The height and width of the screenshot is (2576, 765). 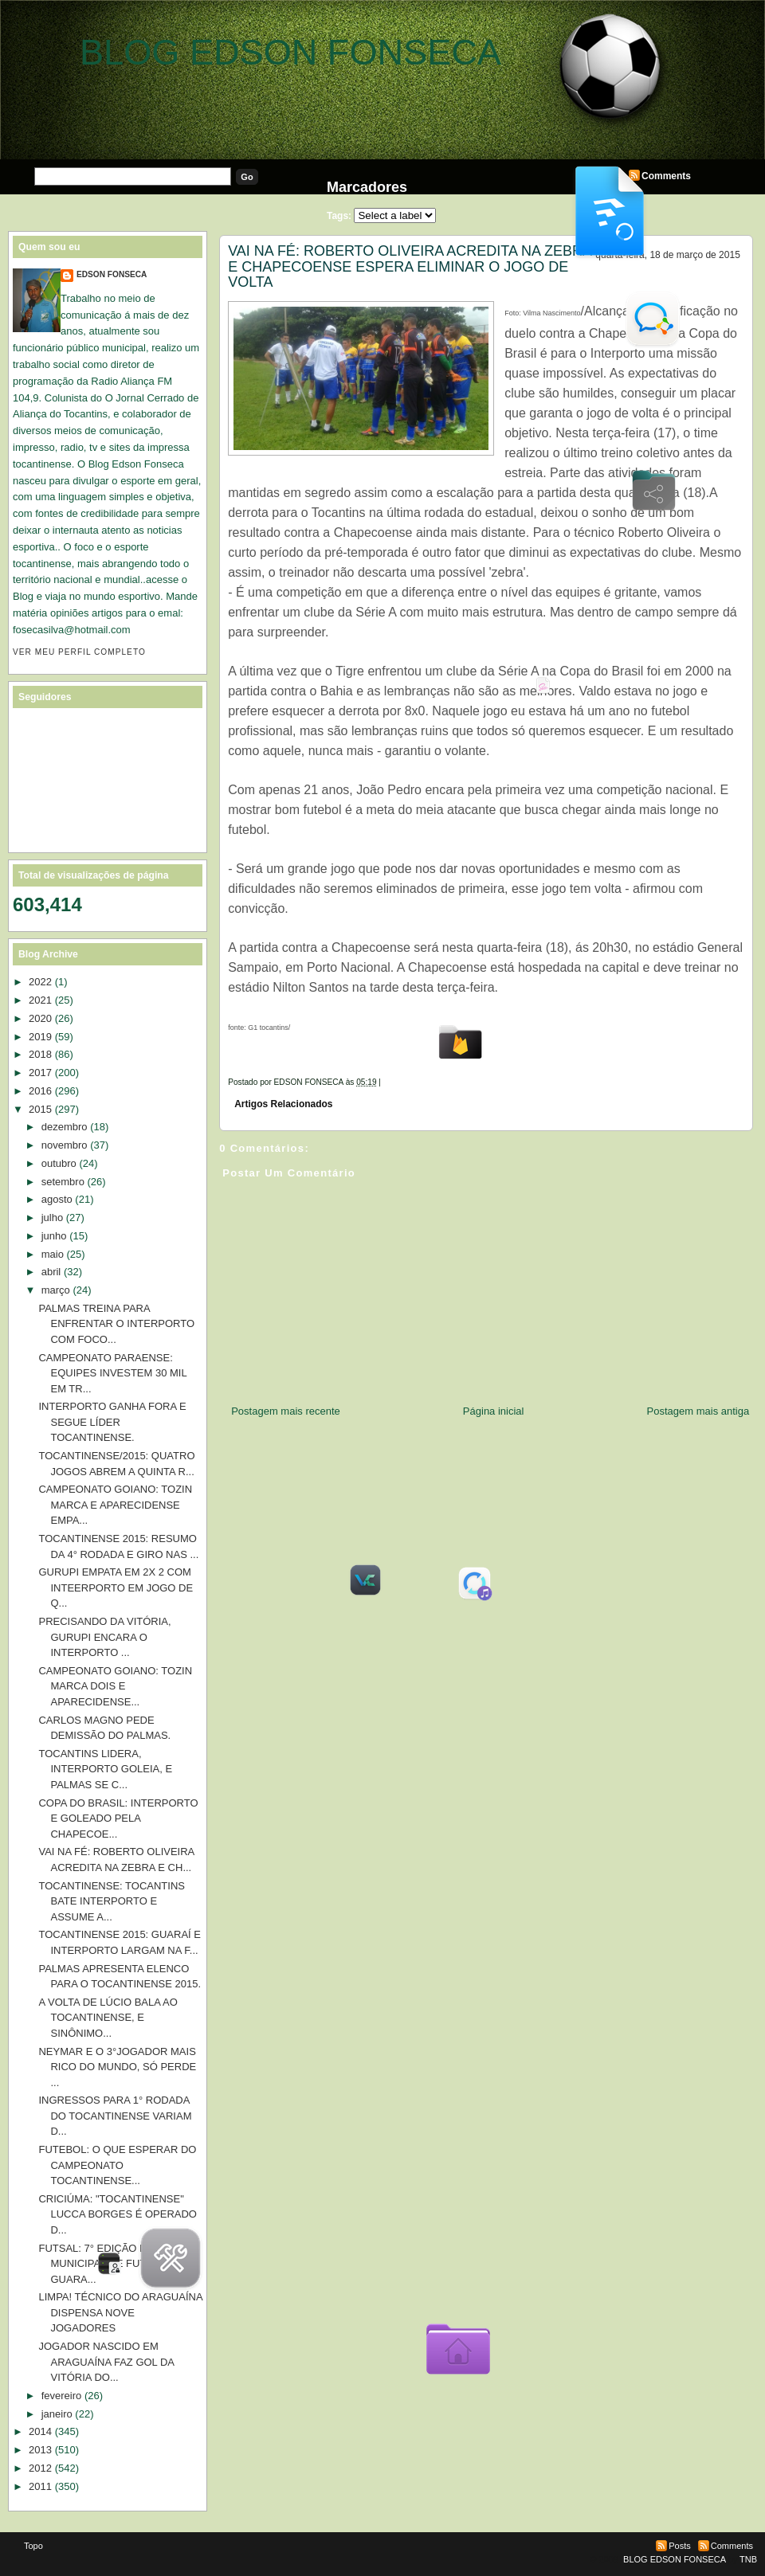 What do you see at coordinates (653, 490) in the screenshot?
I see `access your public shared folder` at bounding box center [653, 490].